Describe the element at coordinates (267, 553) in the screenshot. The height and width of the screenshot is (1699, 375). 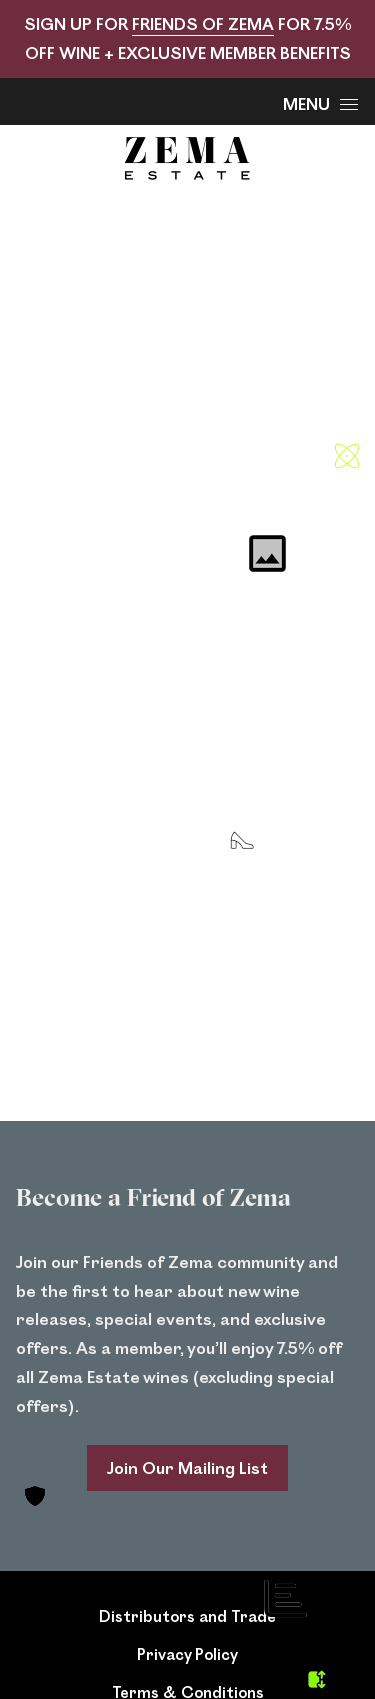
I see `insert or add a photo to your content` at that location.